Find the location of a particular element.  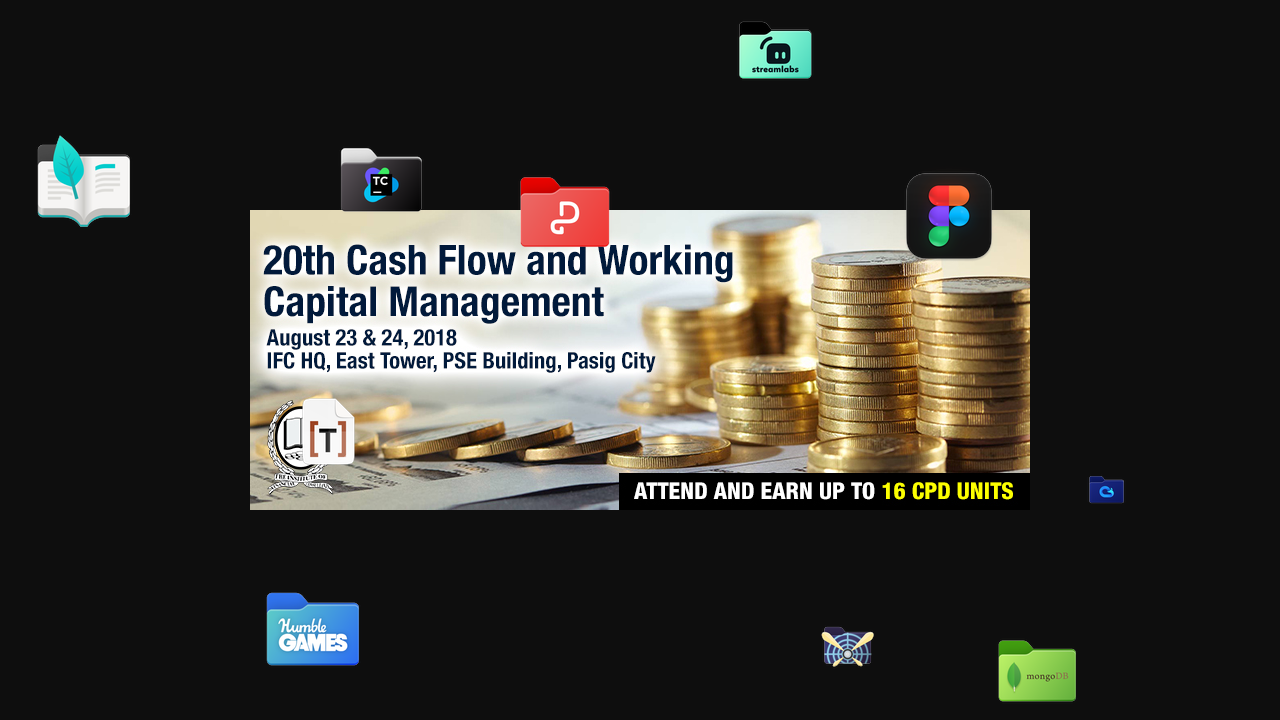

open foliate e-book reader library is located at coordinates (83, 183).